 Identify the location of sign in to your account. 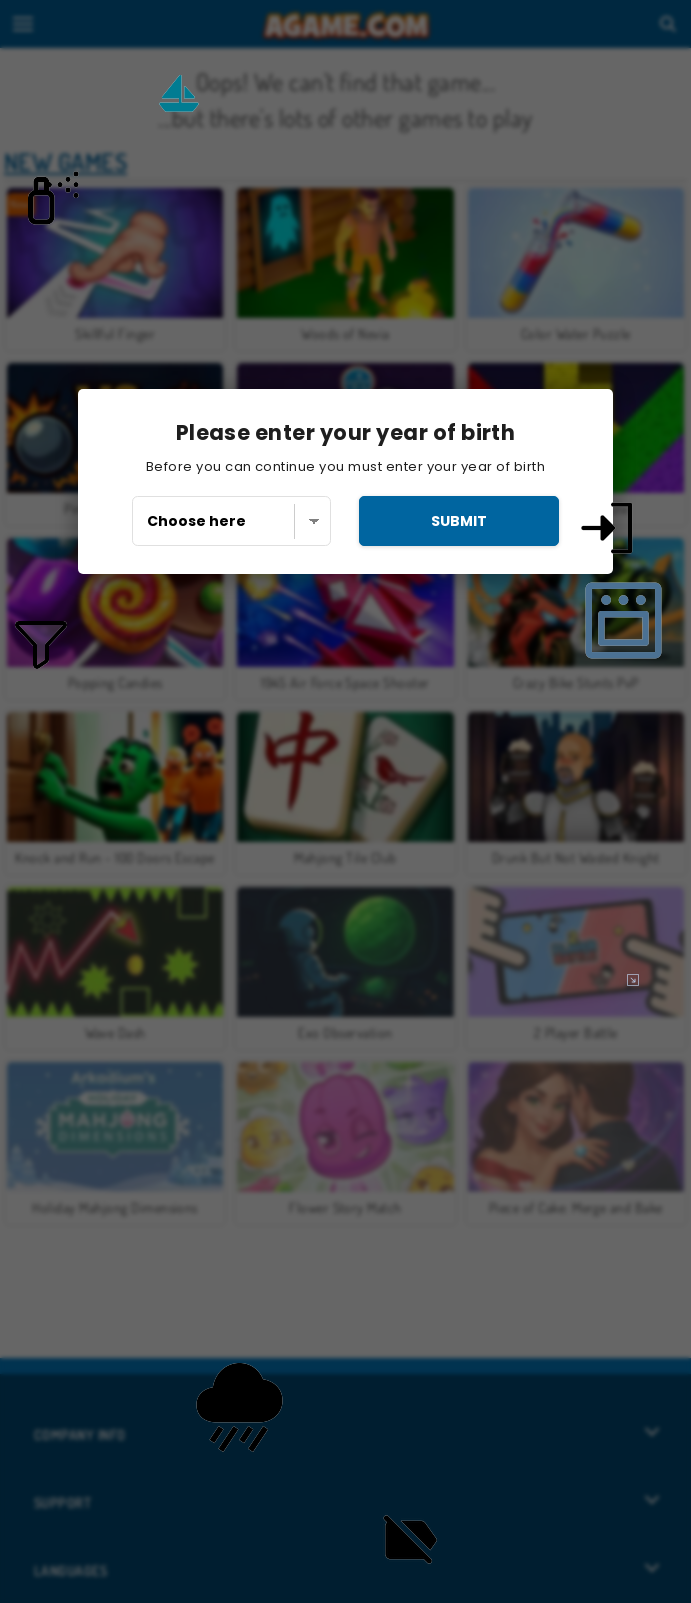
(611, 528).